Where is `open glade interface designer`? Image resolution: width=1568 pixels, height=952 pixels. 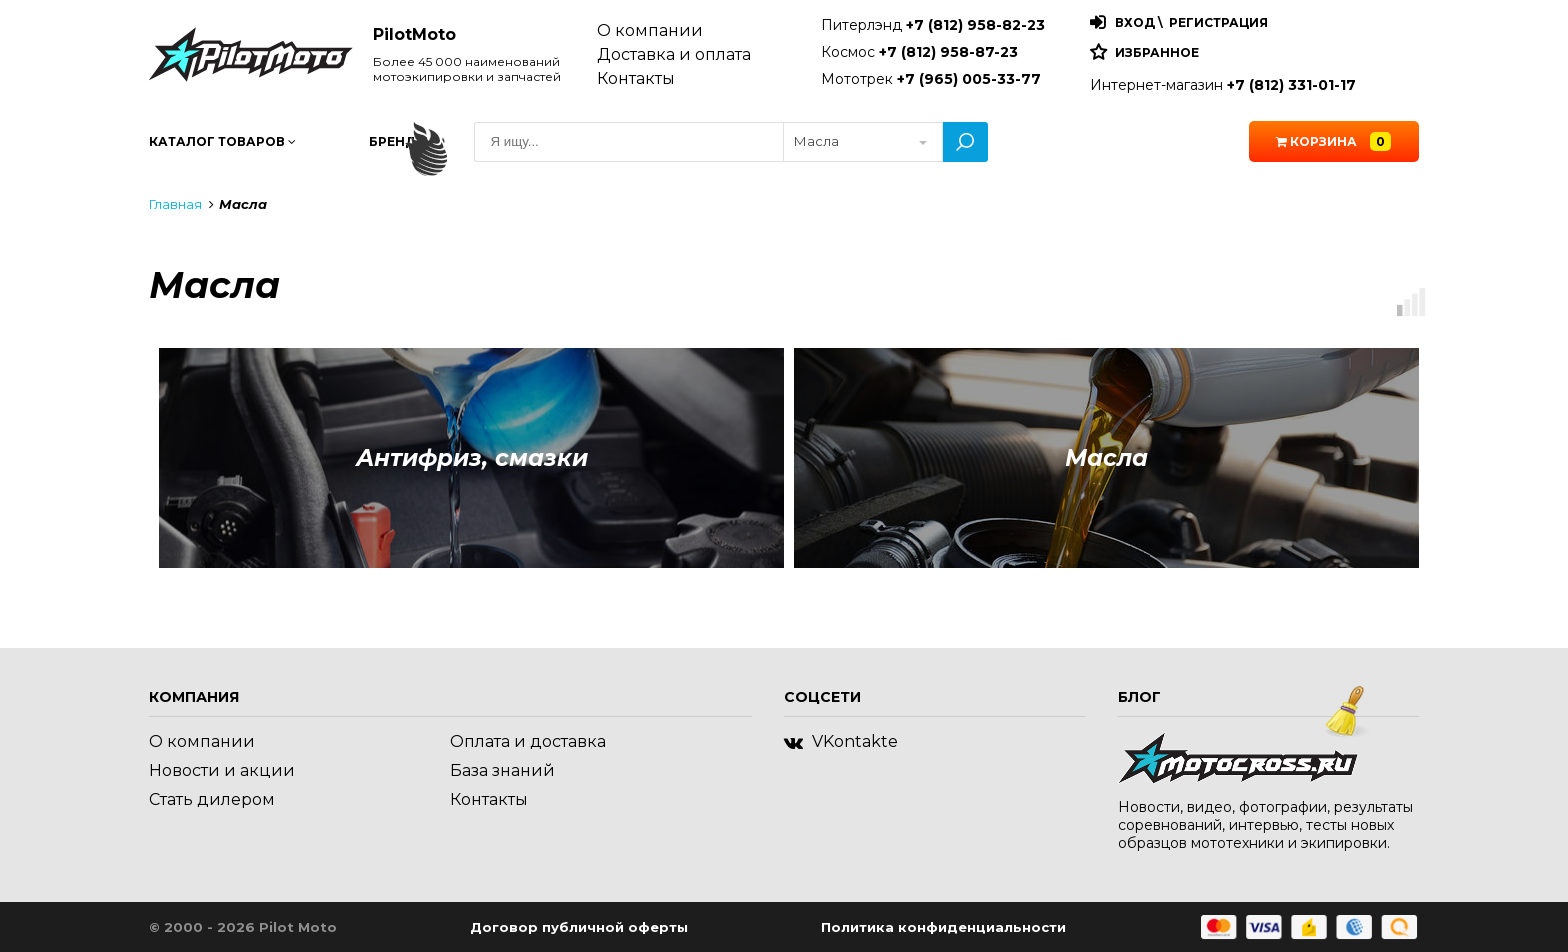
open glade interface designer is located at coordinates (426, 149).